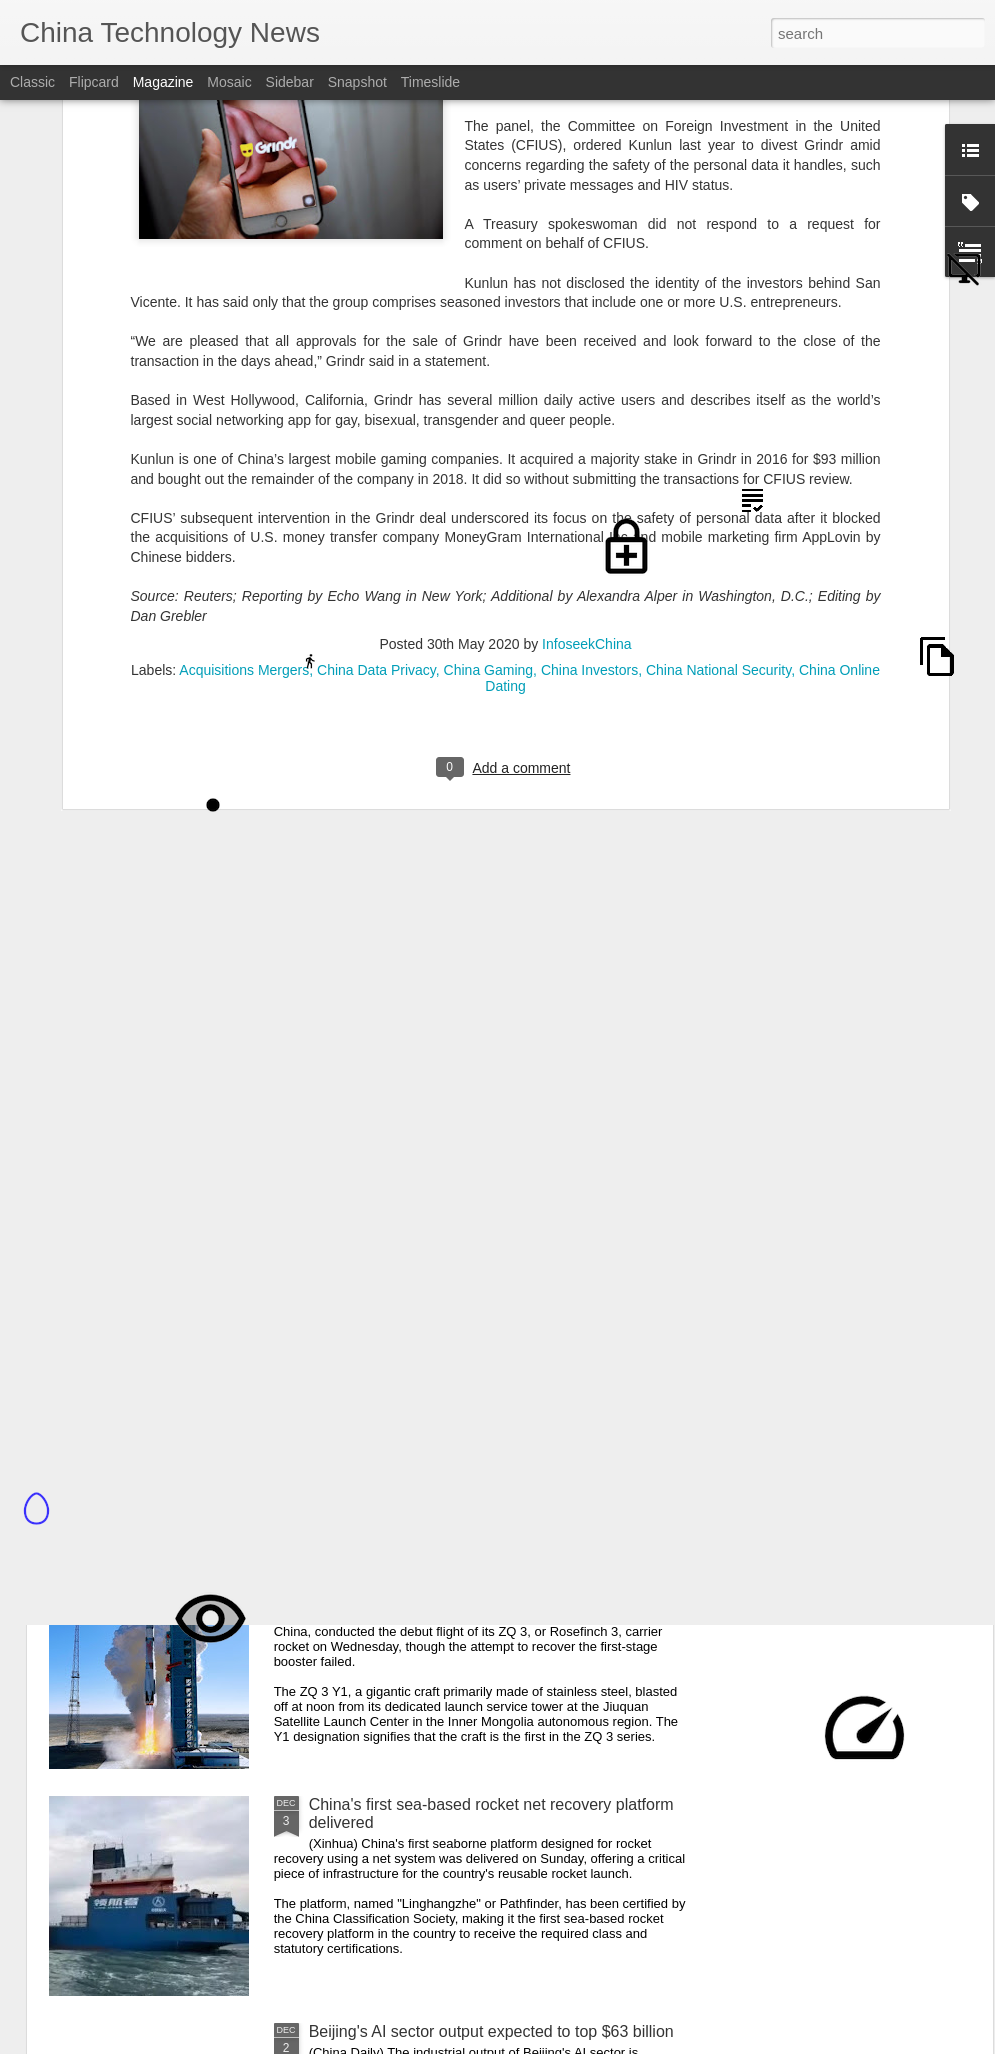  Describe the element at coordinates (626, 547) in the screenshot. I see `enable enhanced encryption for added security` at that location.